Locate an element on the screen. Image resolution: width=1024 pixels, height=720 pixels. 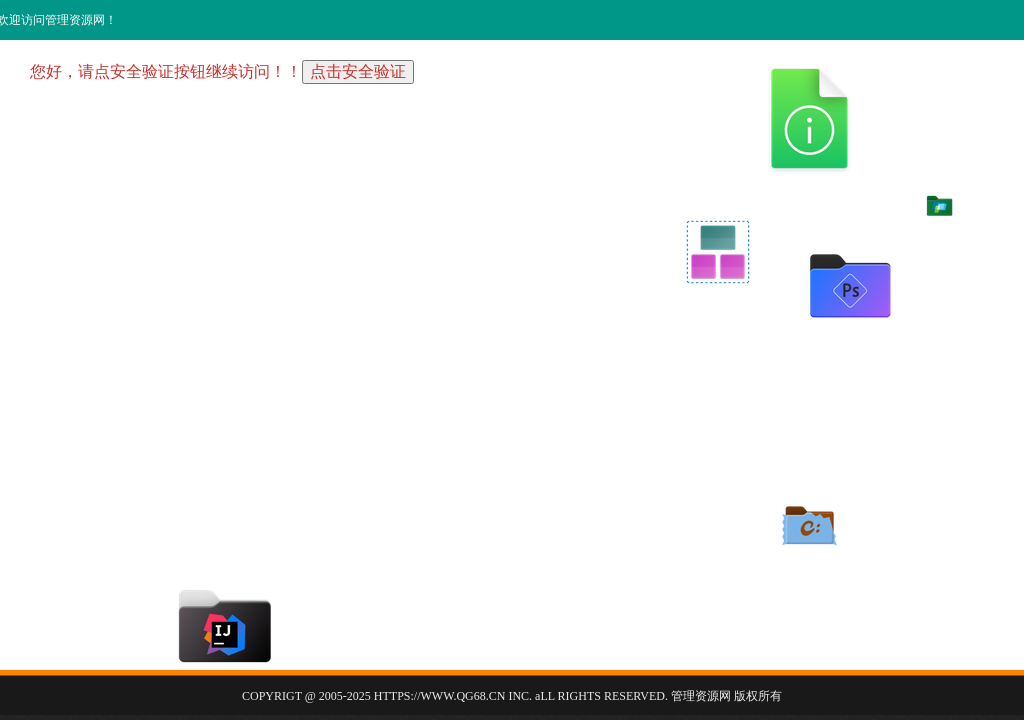
select all items in the current view is located at coordinates (718, 252).